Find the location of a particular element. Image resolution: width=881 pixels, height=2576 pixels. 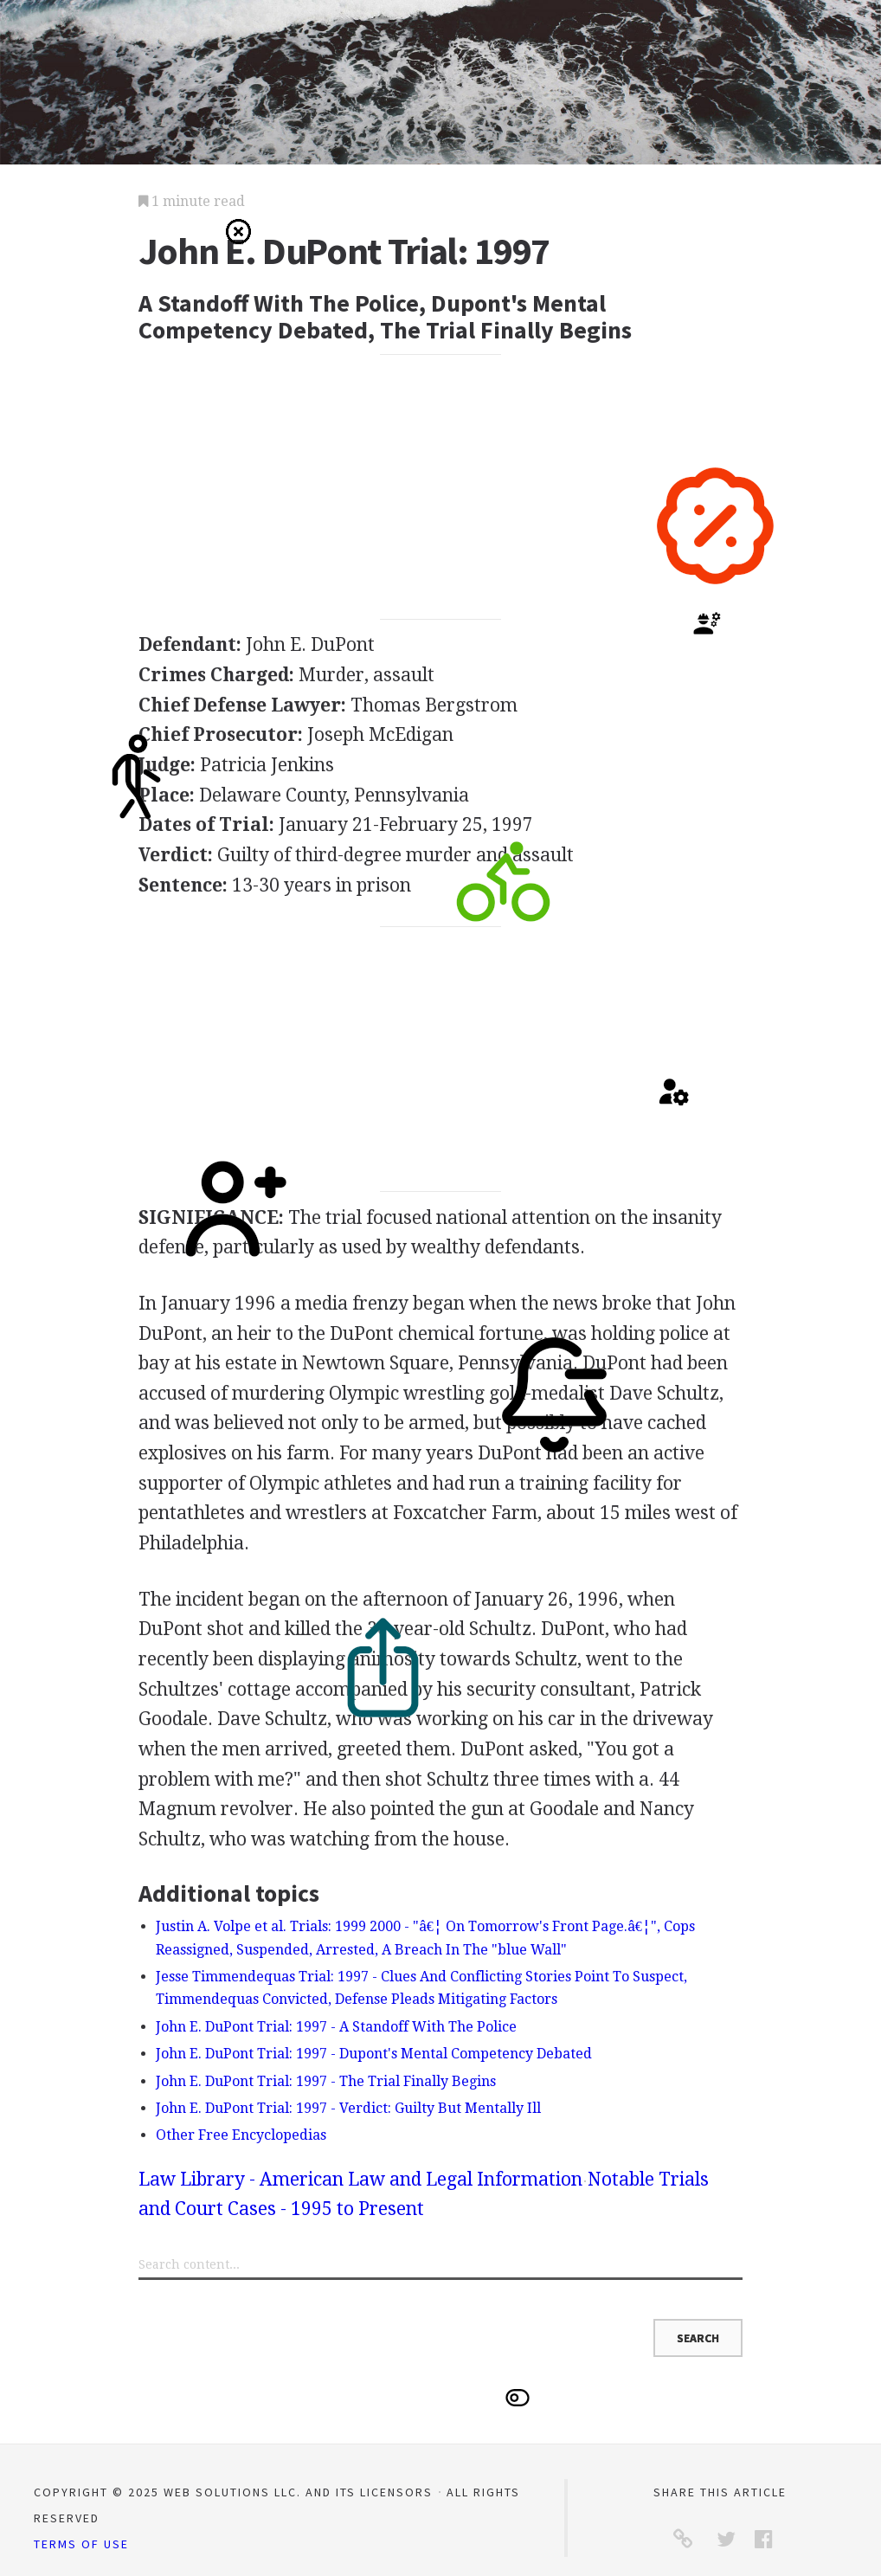

toggle switch in off position is located at coordinates (518, 2398).